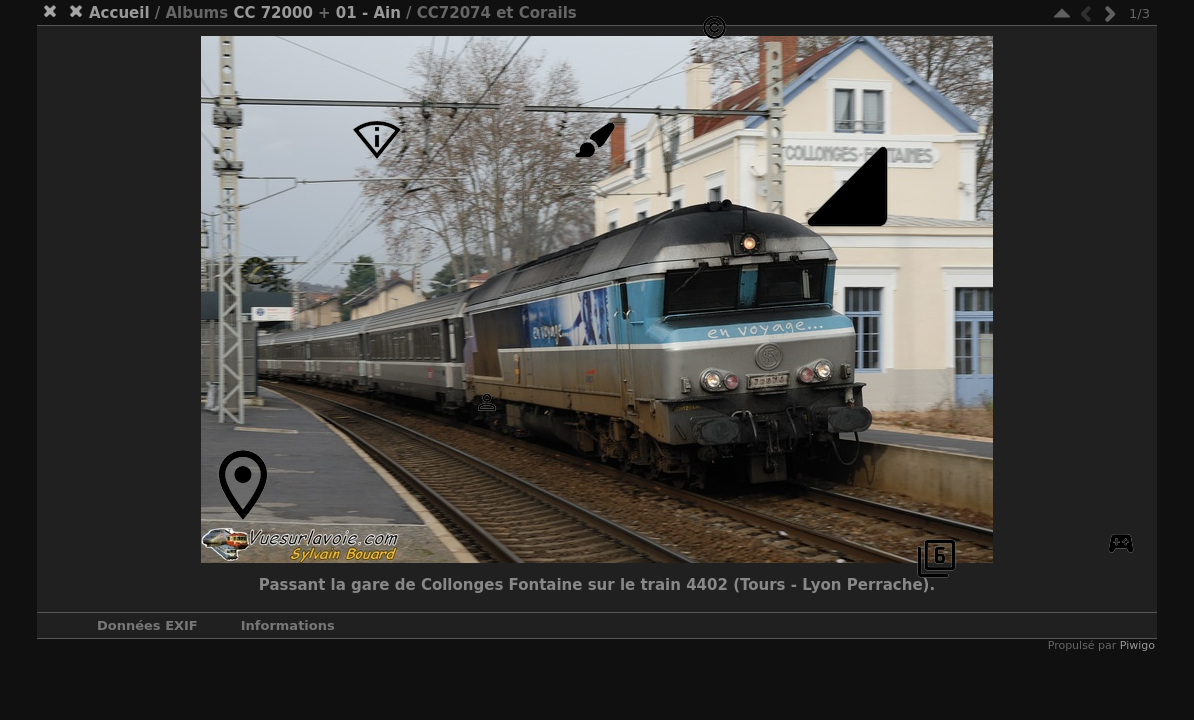  Describe the element at coordinates (936, 558) in the screenshot. I see `indicates 6 items selected or filtered` at that location.